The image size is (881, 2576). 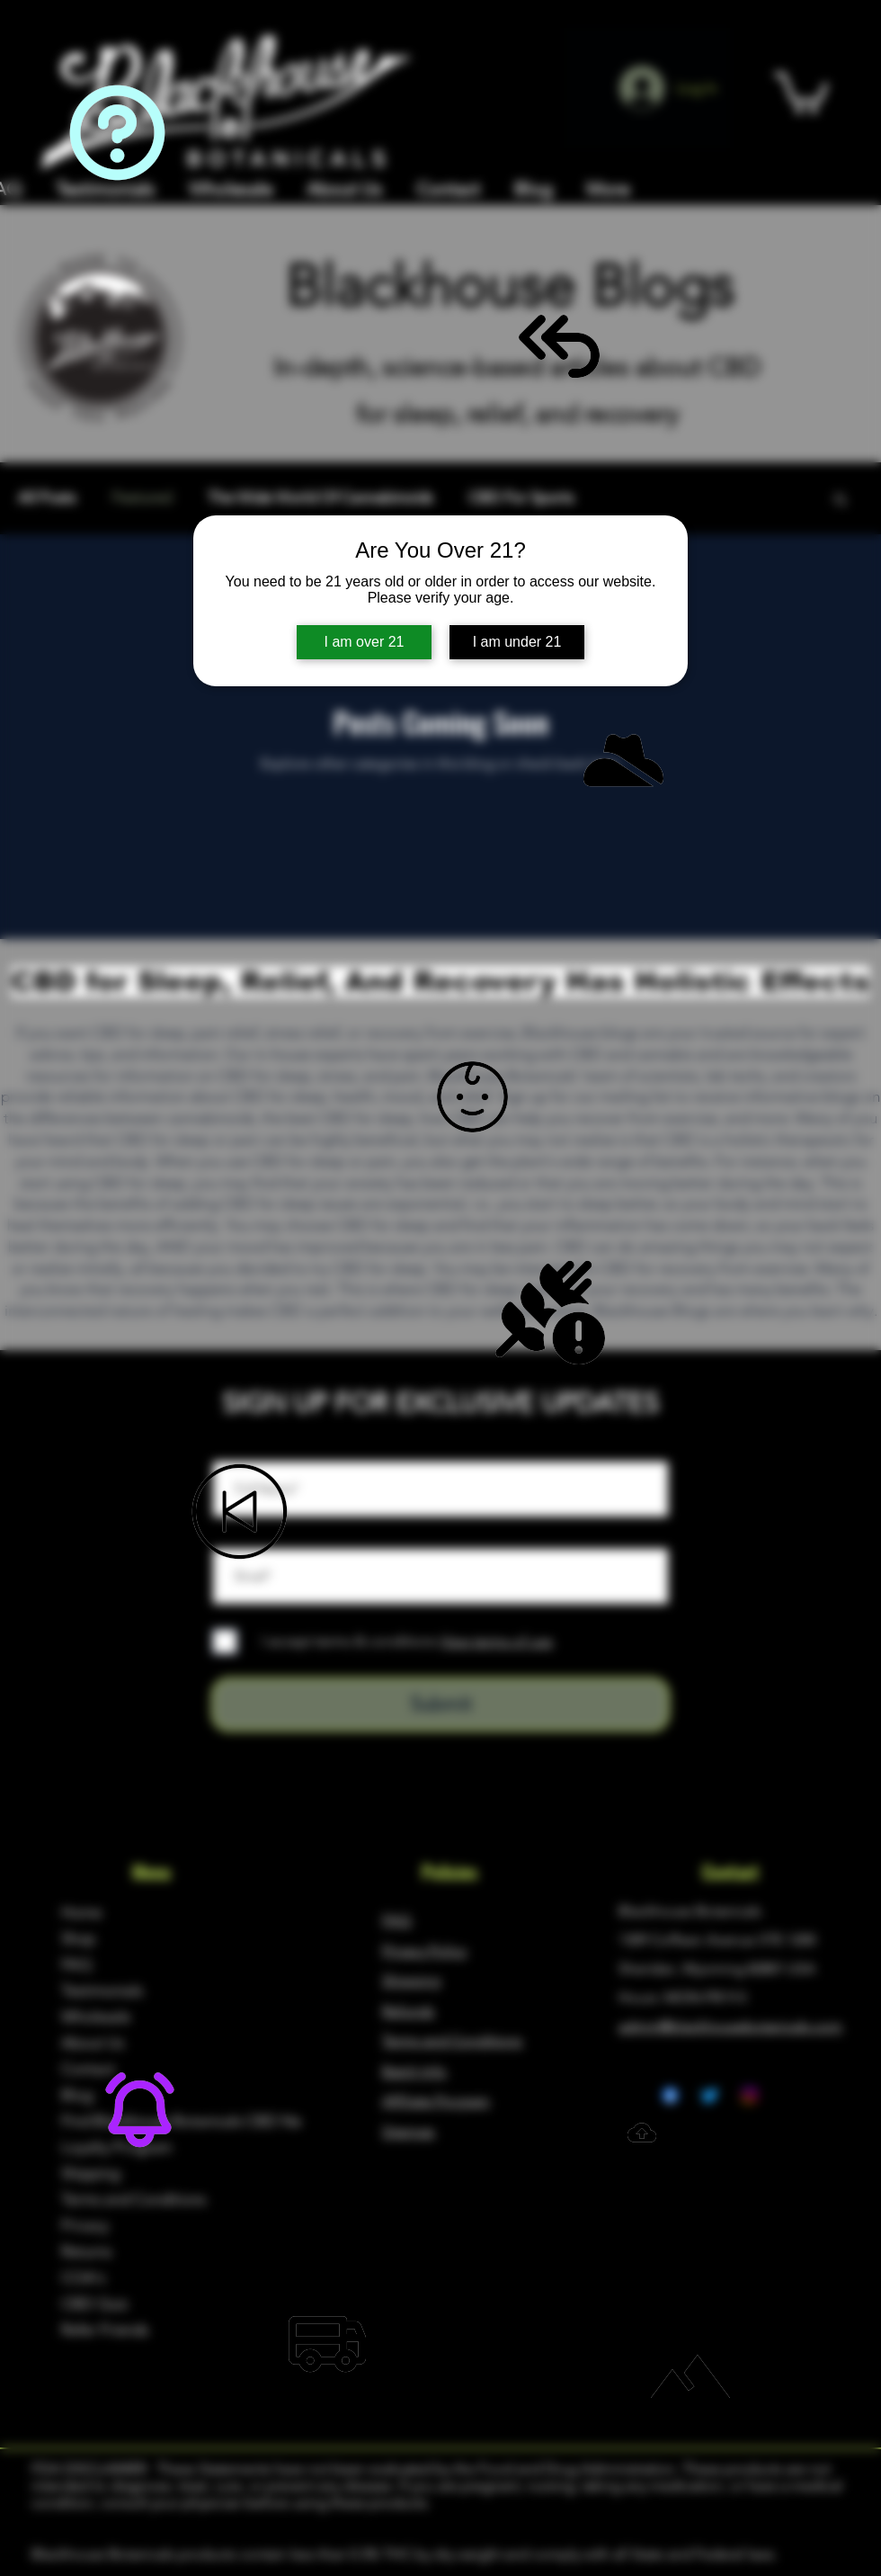 I want to click on skip to previous track, so click(x=239, y=1511).